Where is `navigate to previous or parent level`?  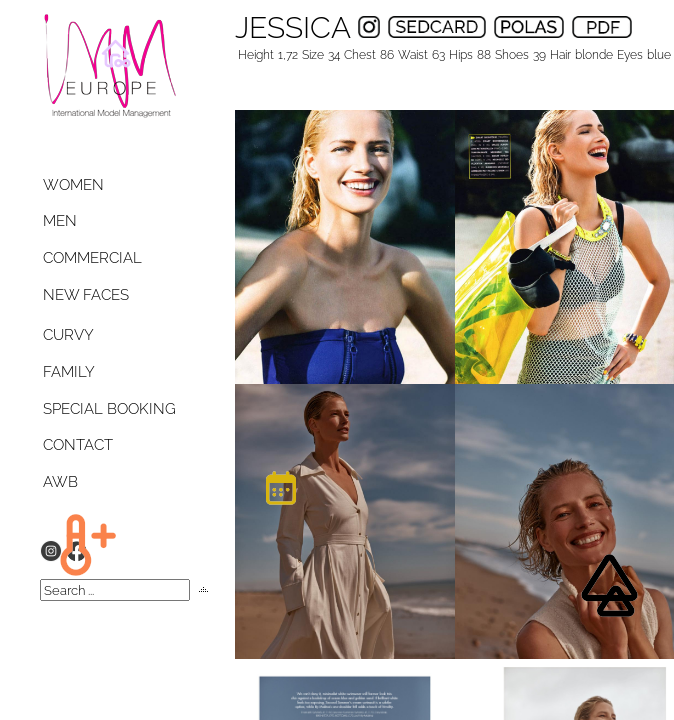 navigate to previous or parent level is located at coordinates (609, 585).